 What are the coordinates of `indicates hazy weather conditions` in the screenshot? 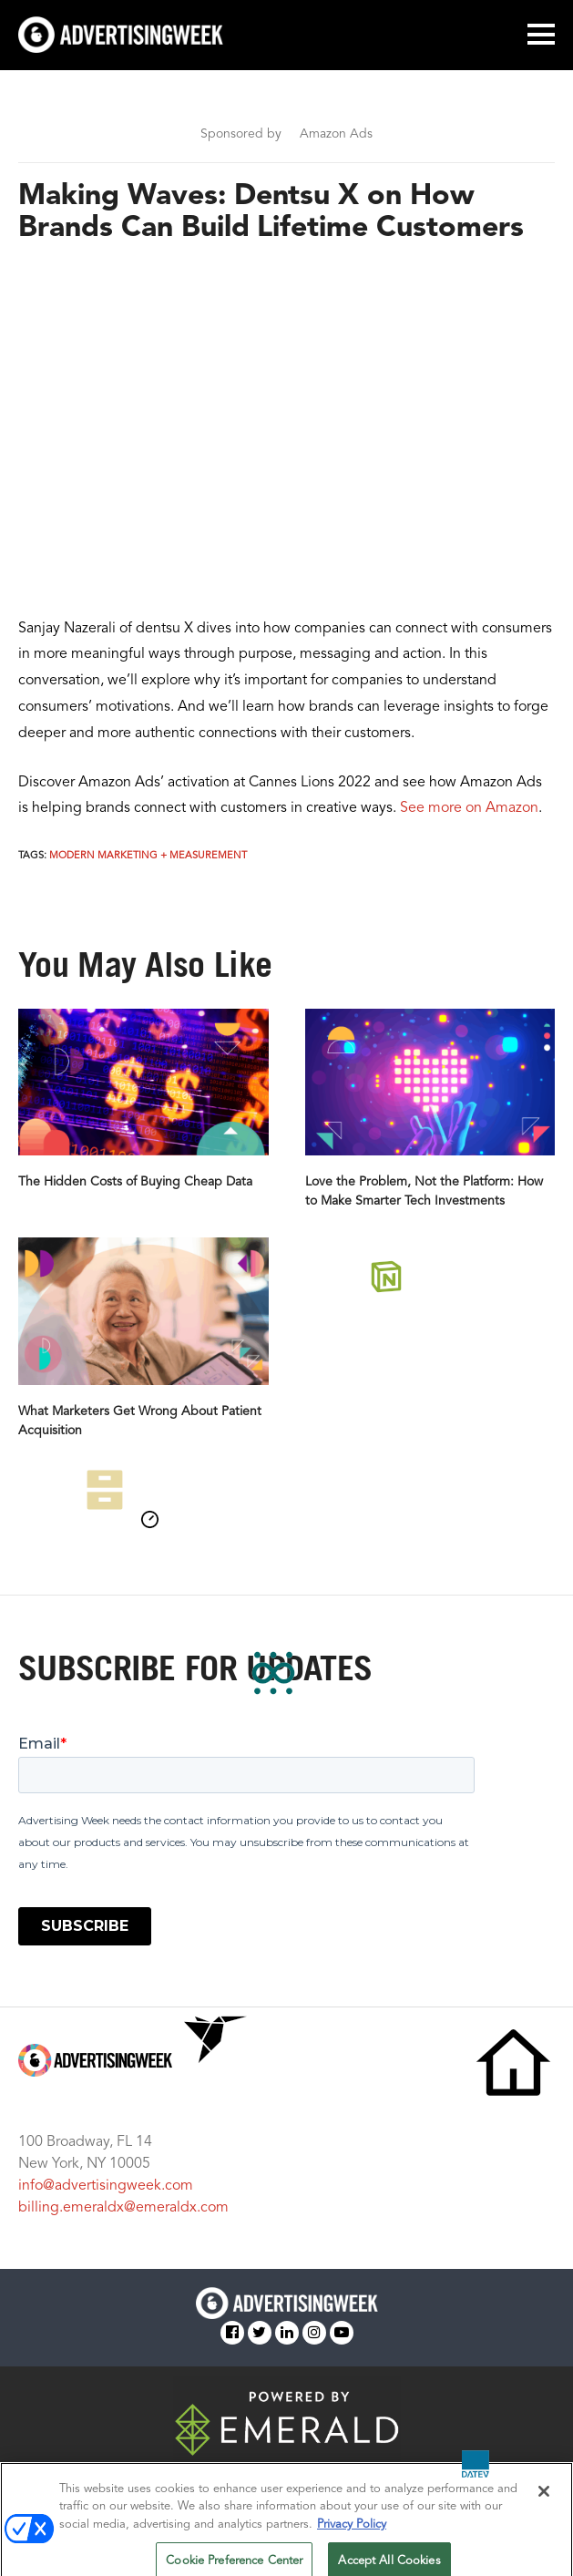 It's located at (273, 1673).